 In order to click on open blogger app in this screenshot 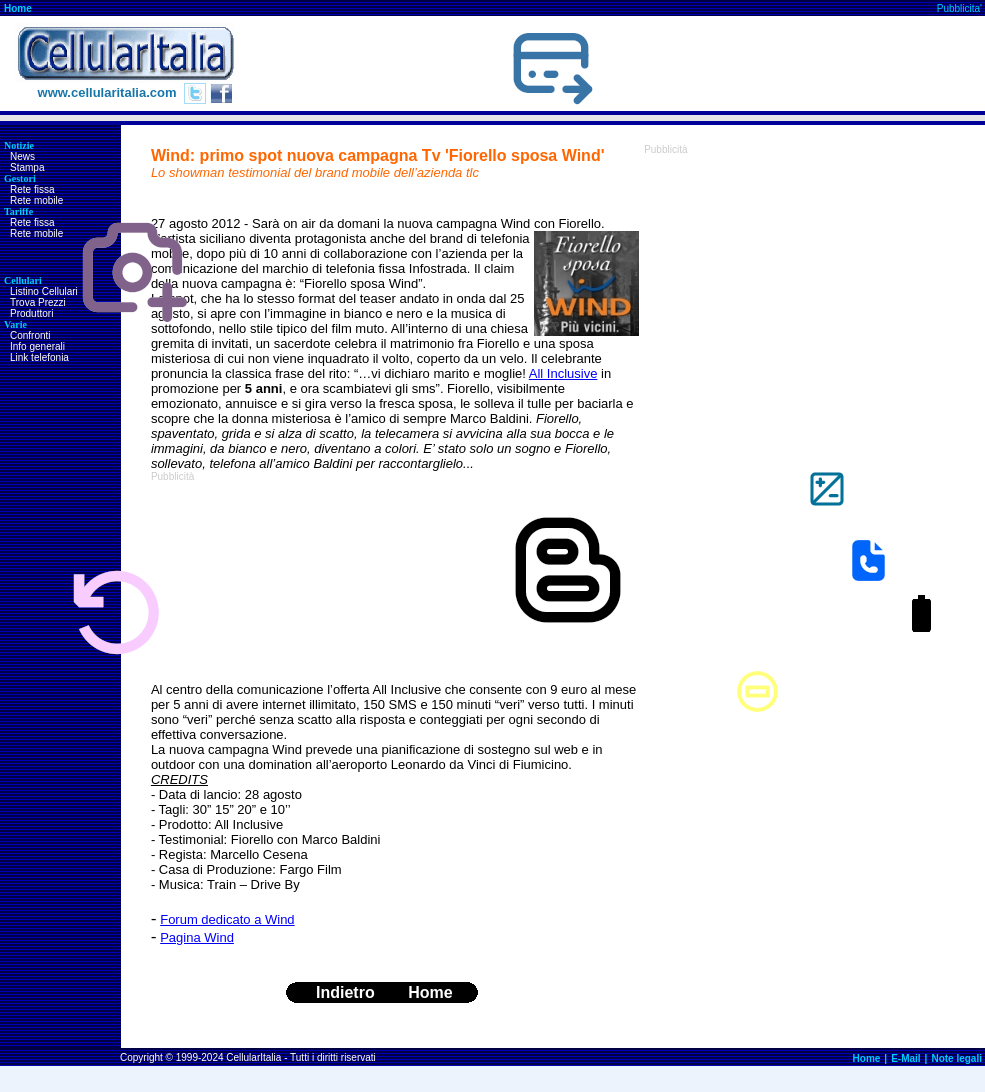, I will do `click(568, 570)`.